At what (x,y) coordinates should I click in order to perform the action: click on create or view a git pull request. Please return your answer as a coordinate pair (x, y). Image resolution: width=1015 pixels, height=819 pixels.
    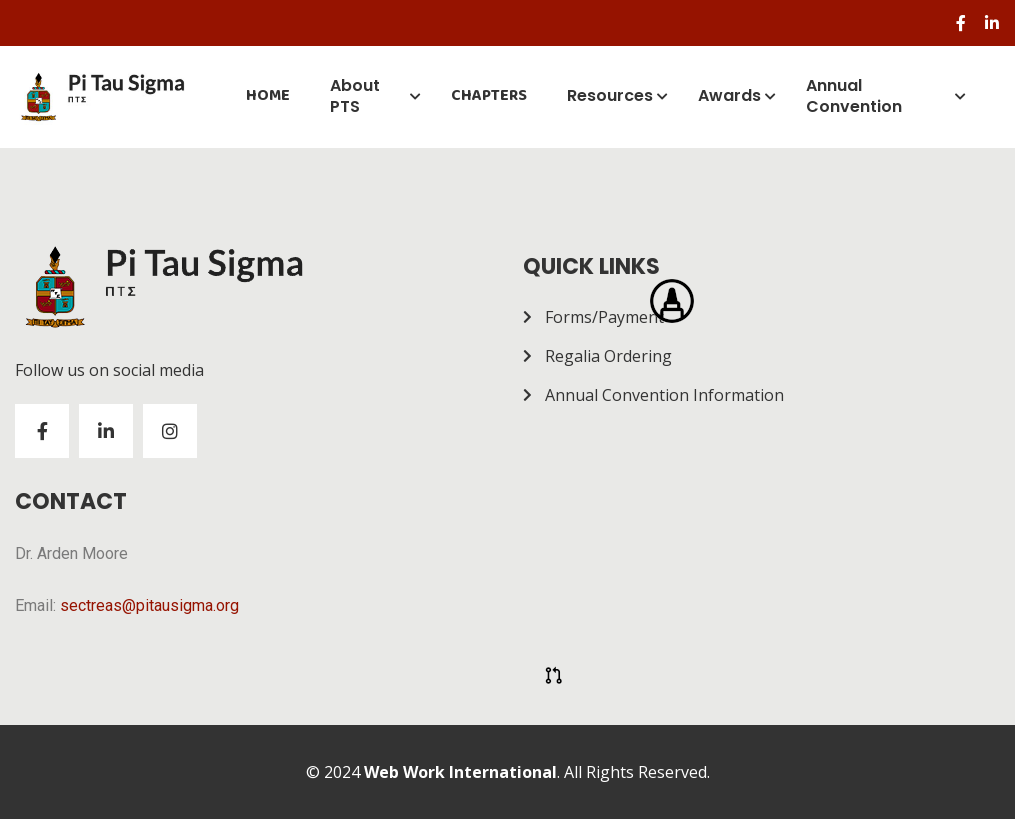
    Looking at the image, I should click on (553, 675).